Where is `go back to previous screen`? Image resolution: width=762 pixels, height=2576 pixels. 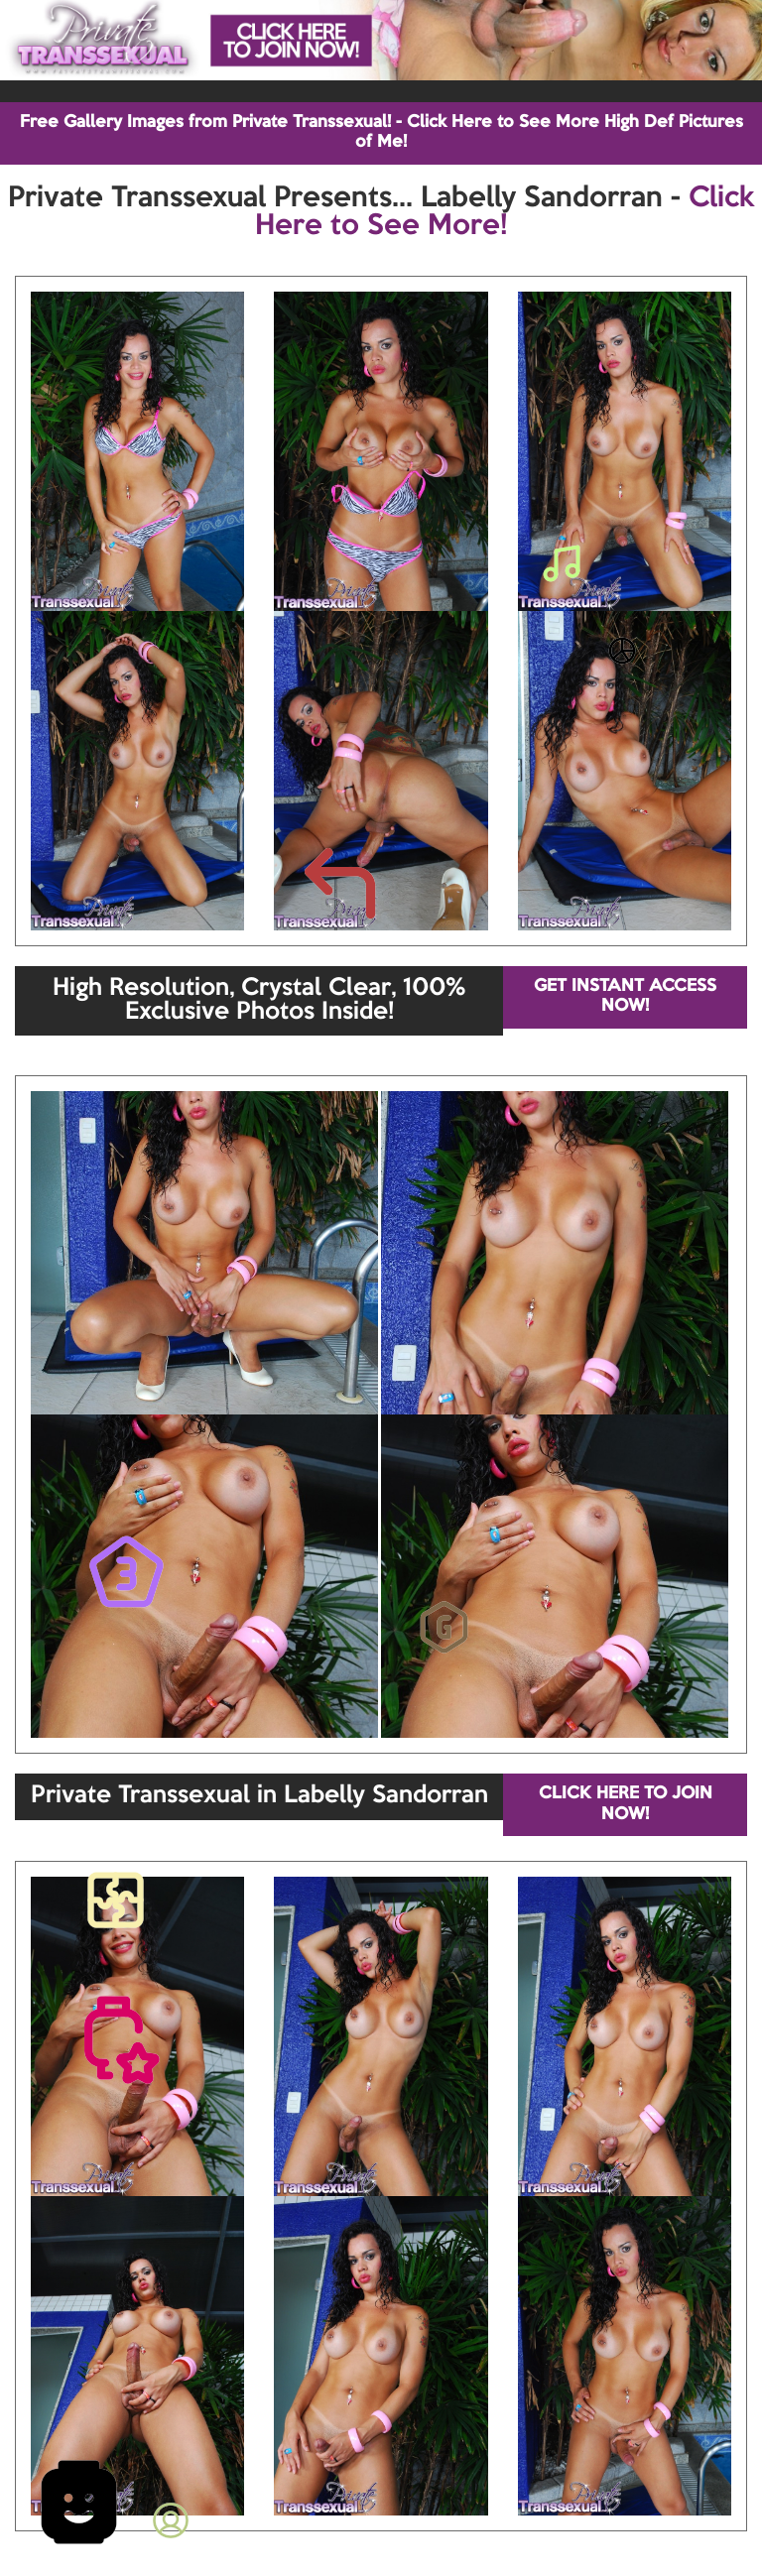 go back to previous screen is located at coordinates (342, 886).